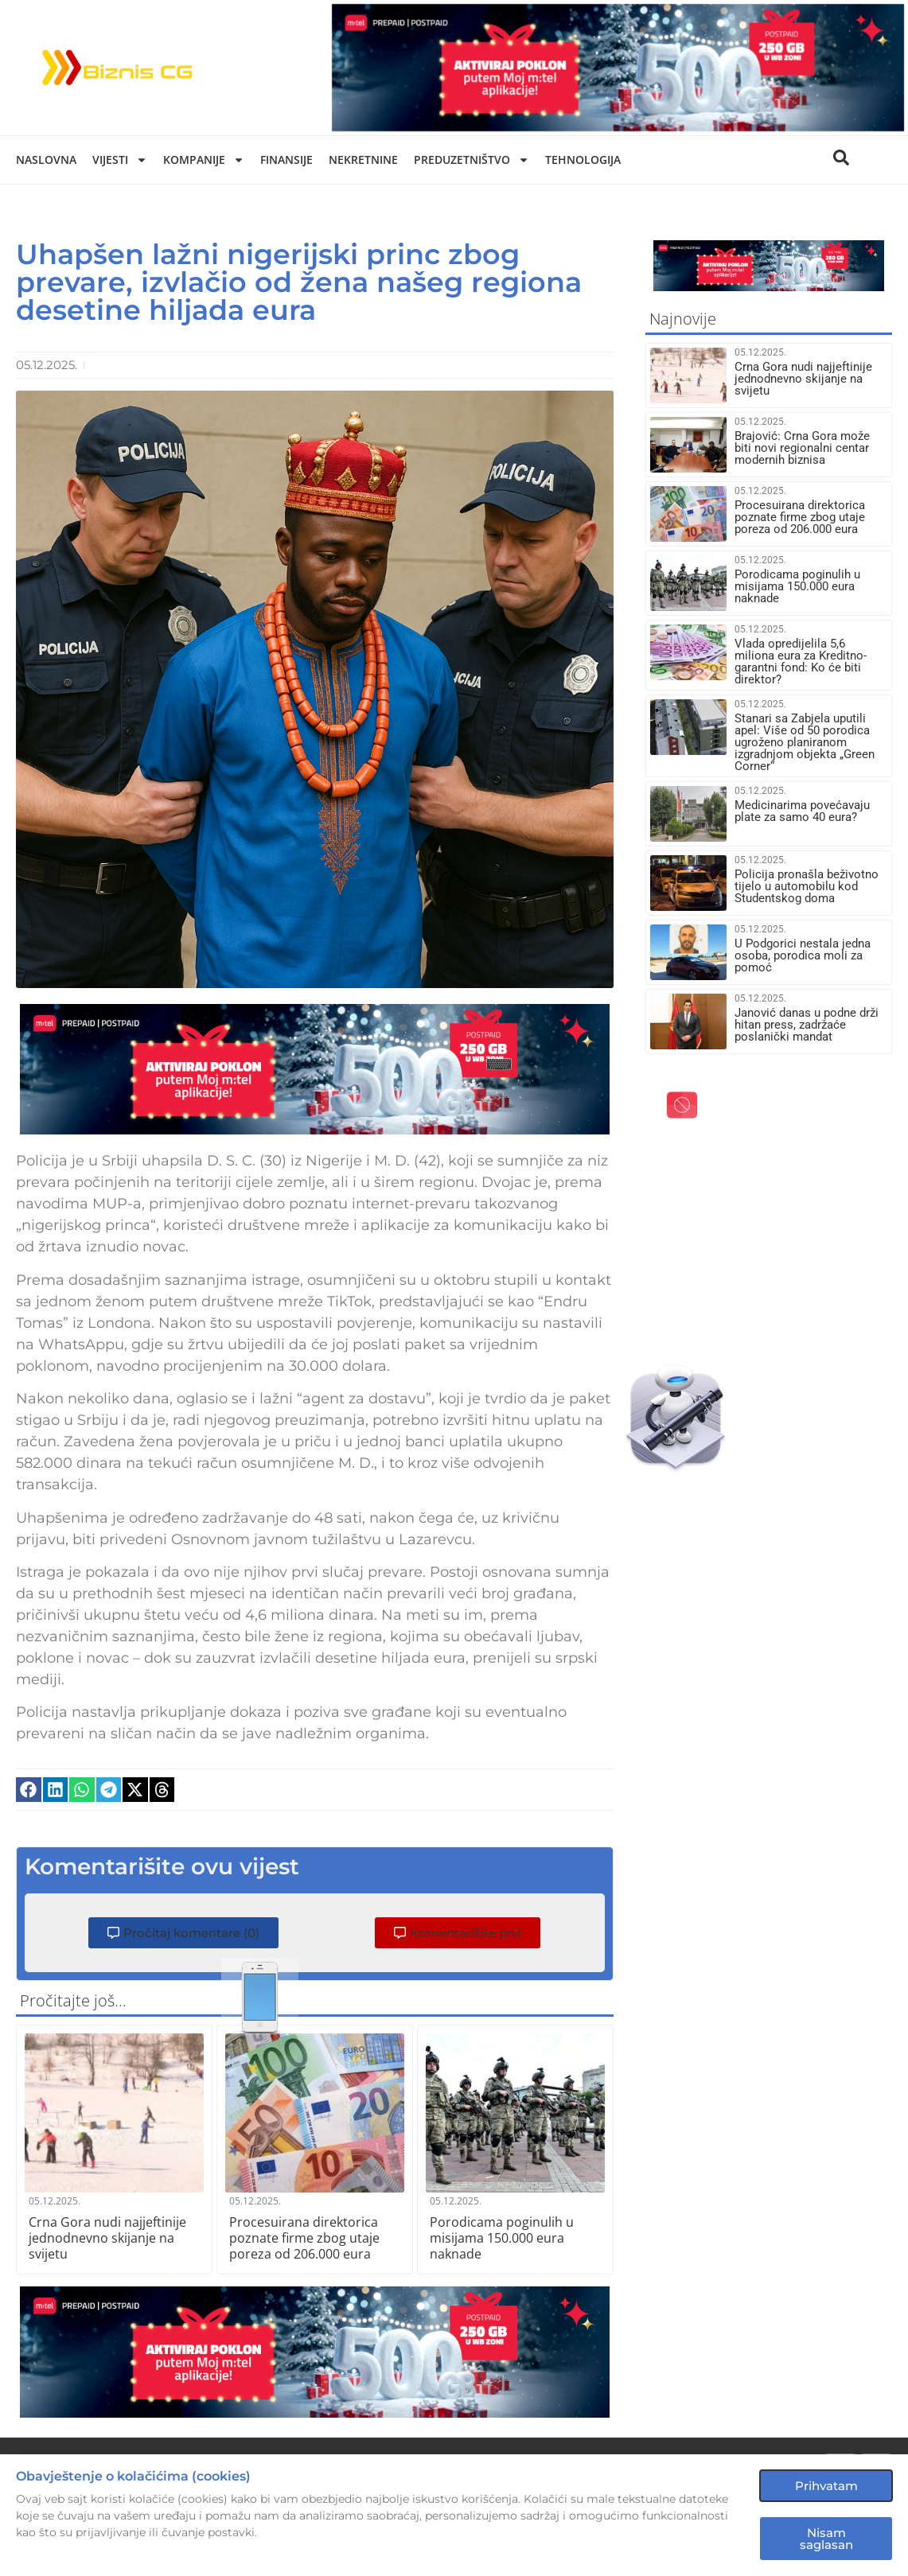 This screenshot has width=908, height=2576. Describe the element at coordinates (259, 1996) in the screenshot. I see `view connected iPhone device` at that location.